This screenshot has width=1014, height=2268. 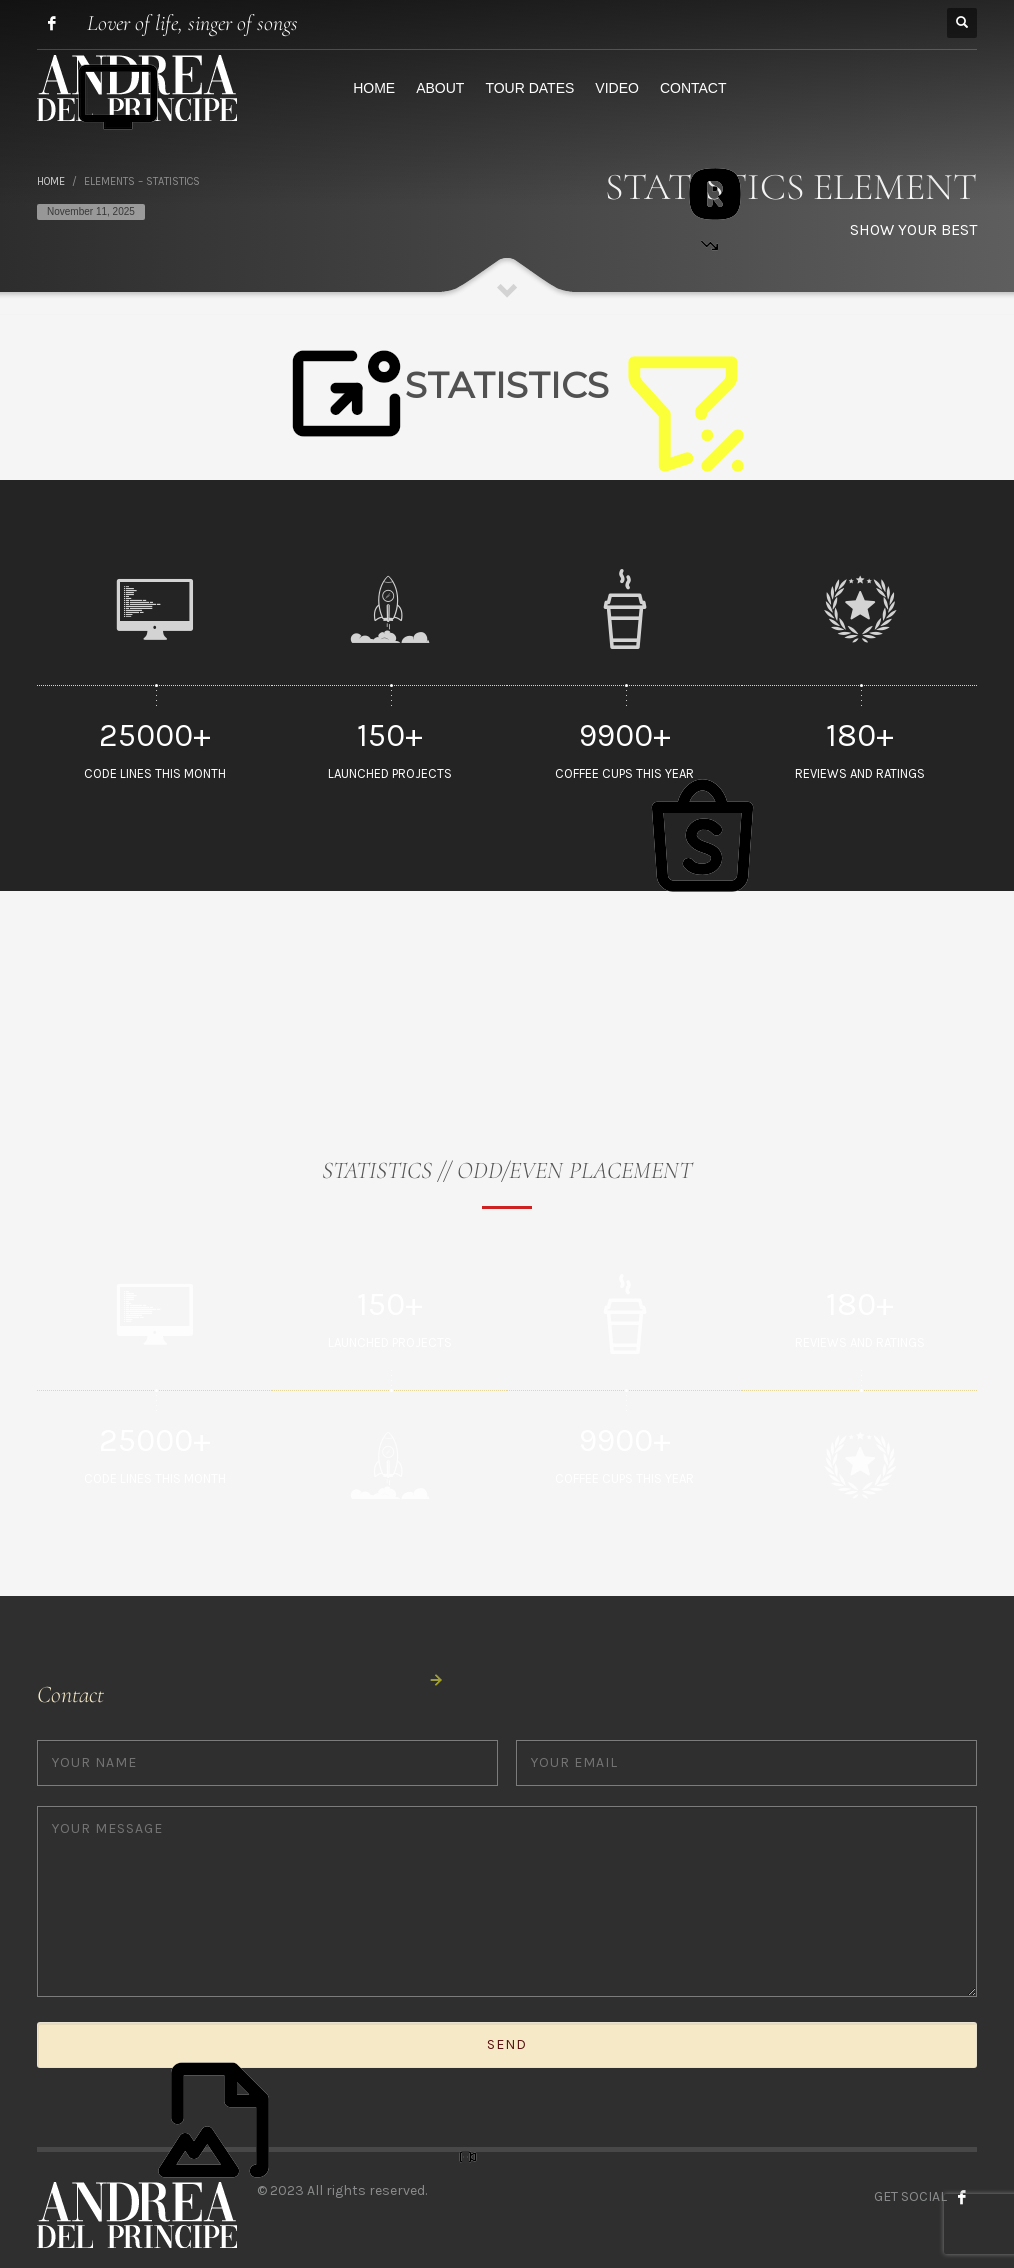 I want to click on remove video from playlist or queue, so click(x=468, y=2157).